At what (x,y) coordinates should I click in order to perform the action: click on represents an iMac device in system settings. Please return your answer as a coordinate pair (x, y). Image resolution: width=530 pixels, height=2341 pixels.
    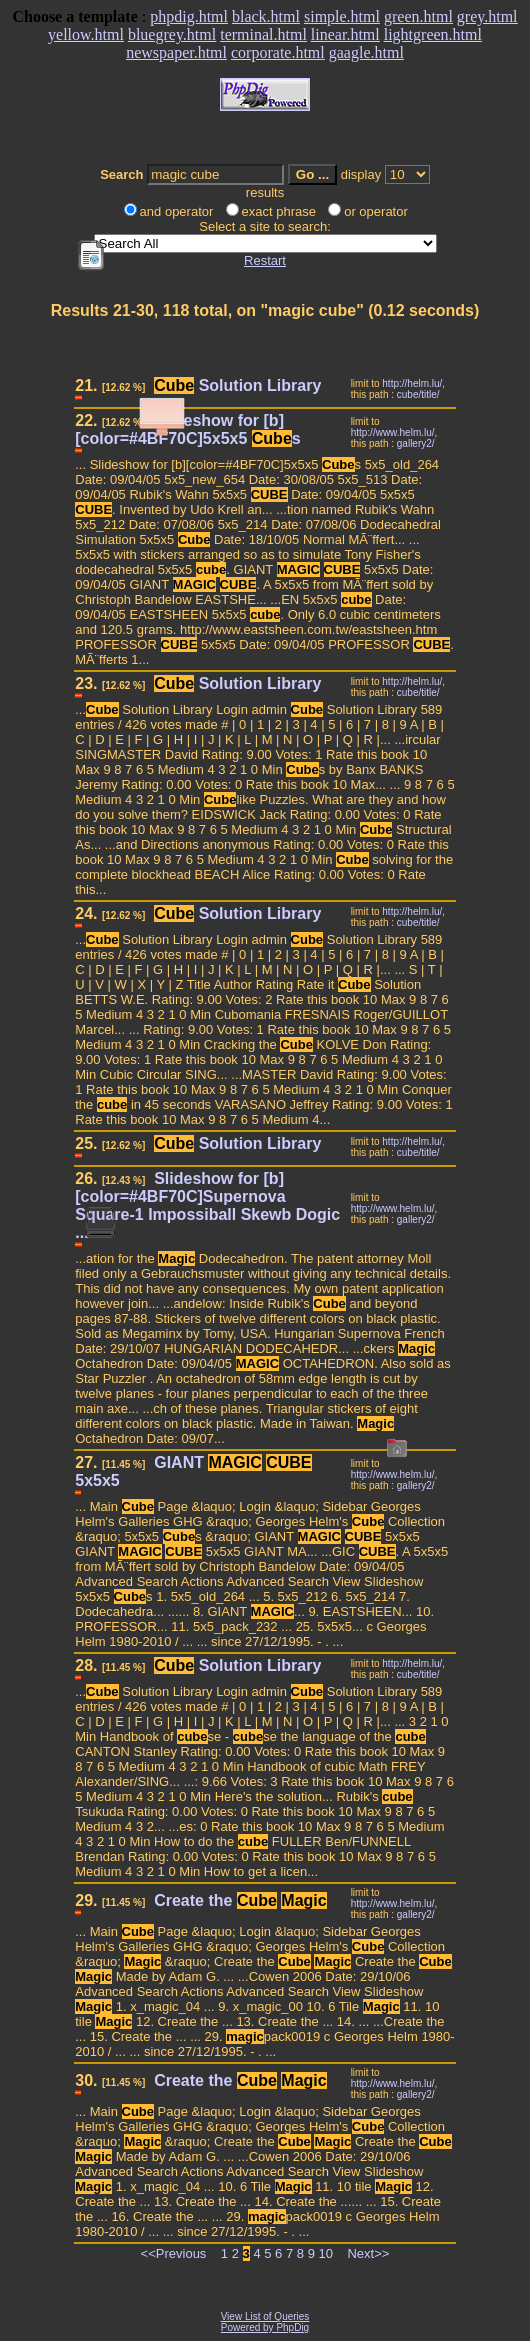
    Looking at the image, I should click on (162, 416).